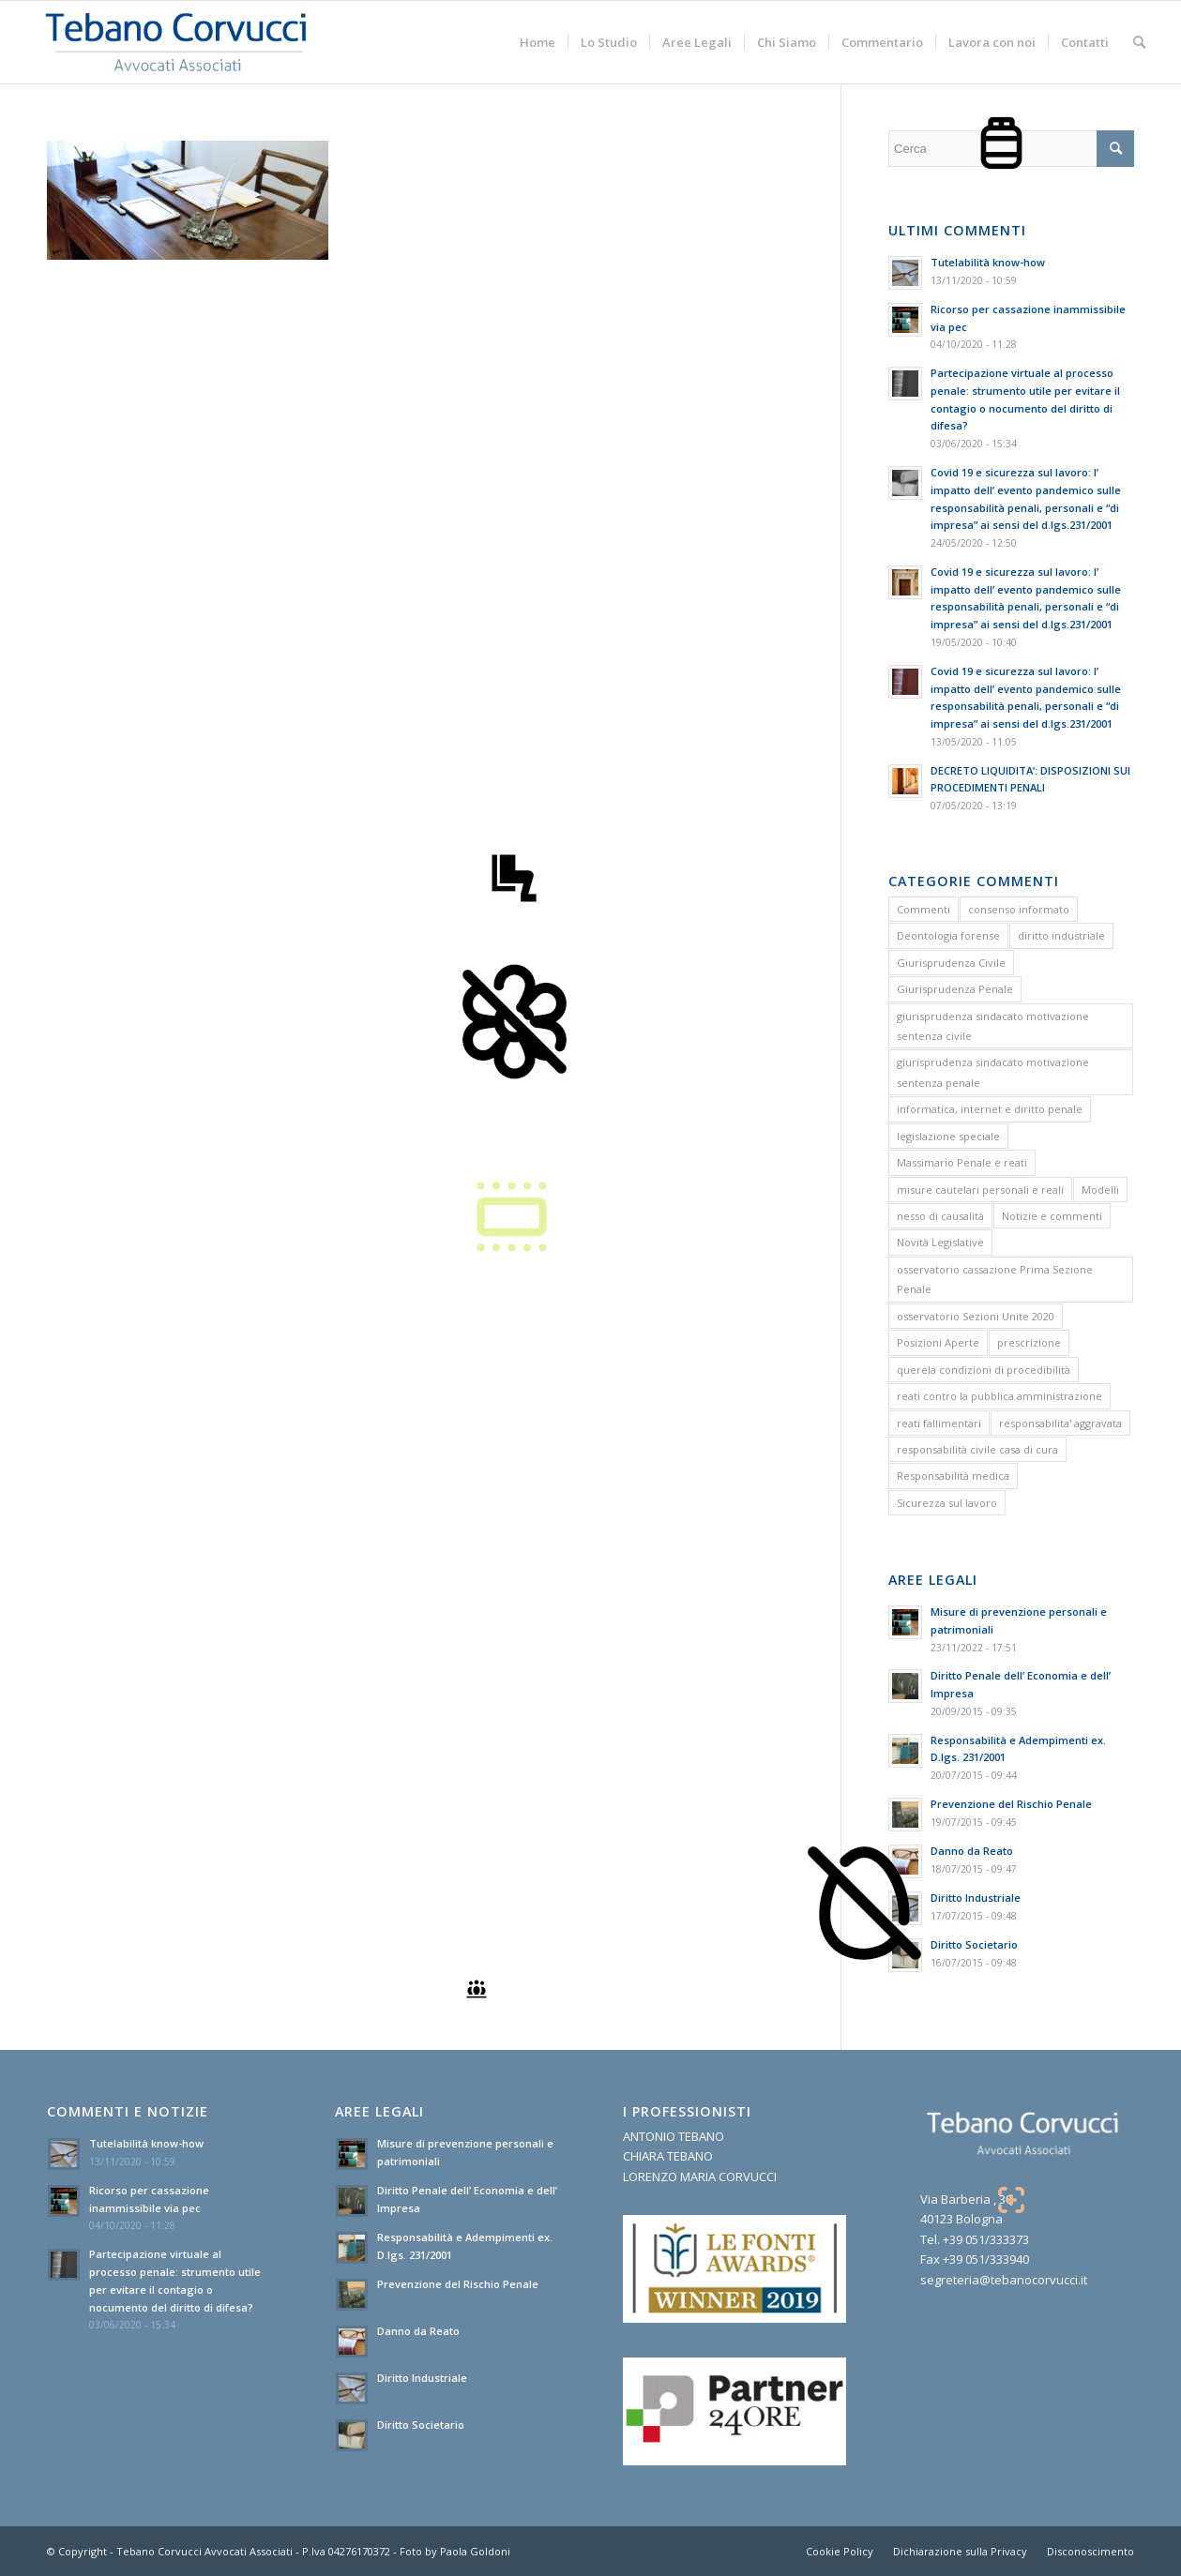 Image resolution: width=1181 pixels, height=2576 pixels. Describe the element at coordinates (477, 1989) in the screenshot. I see `view team or group members` at that location.